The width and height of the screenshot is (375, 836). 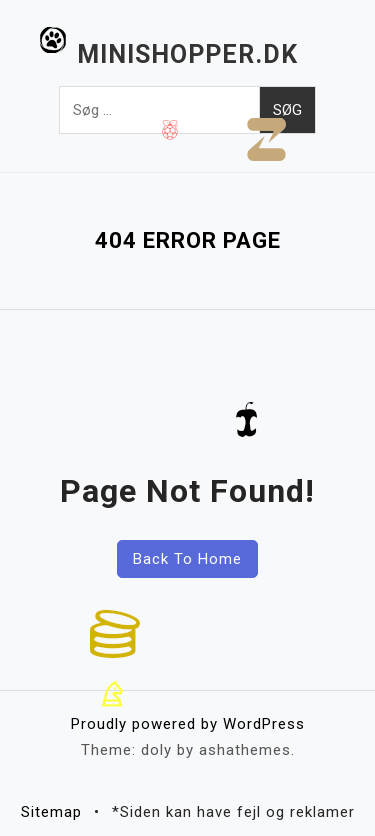 What do you see at coordinates (266, 139) in the screenshot?
I see `open zulip messaging app` at bounding box center [266, 139].